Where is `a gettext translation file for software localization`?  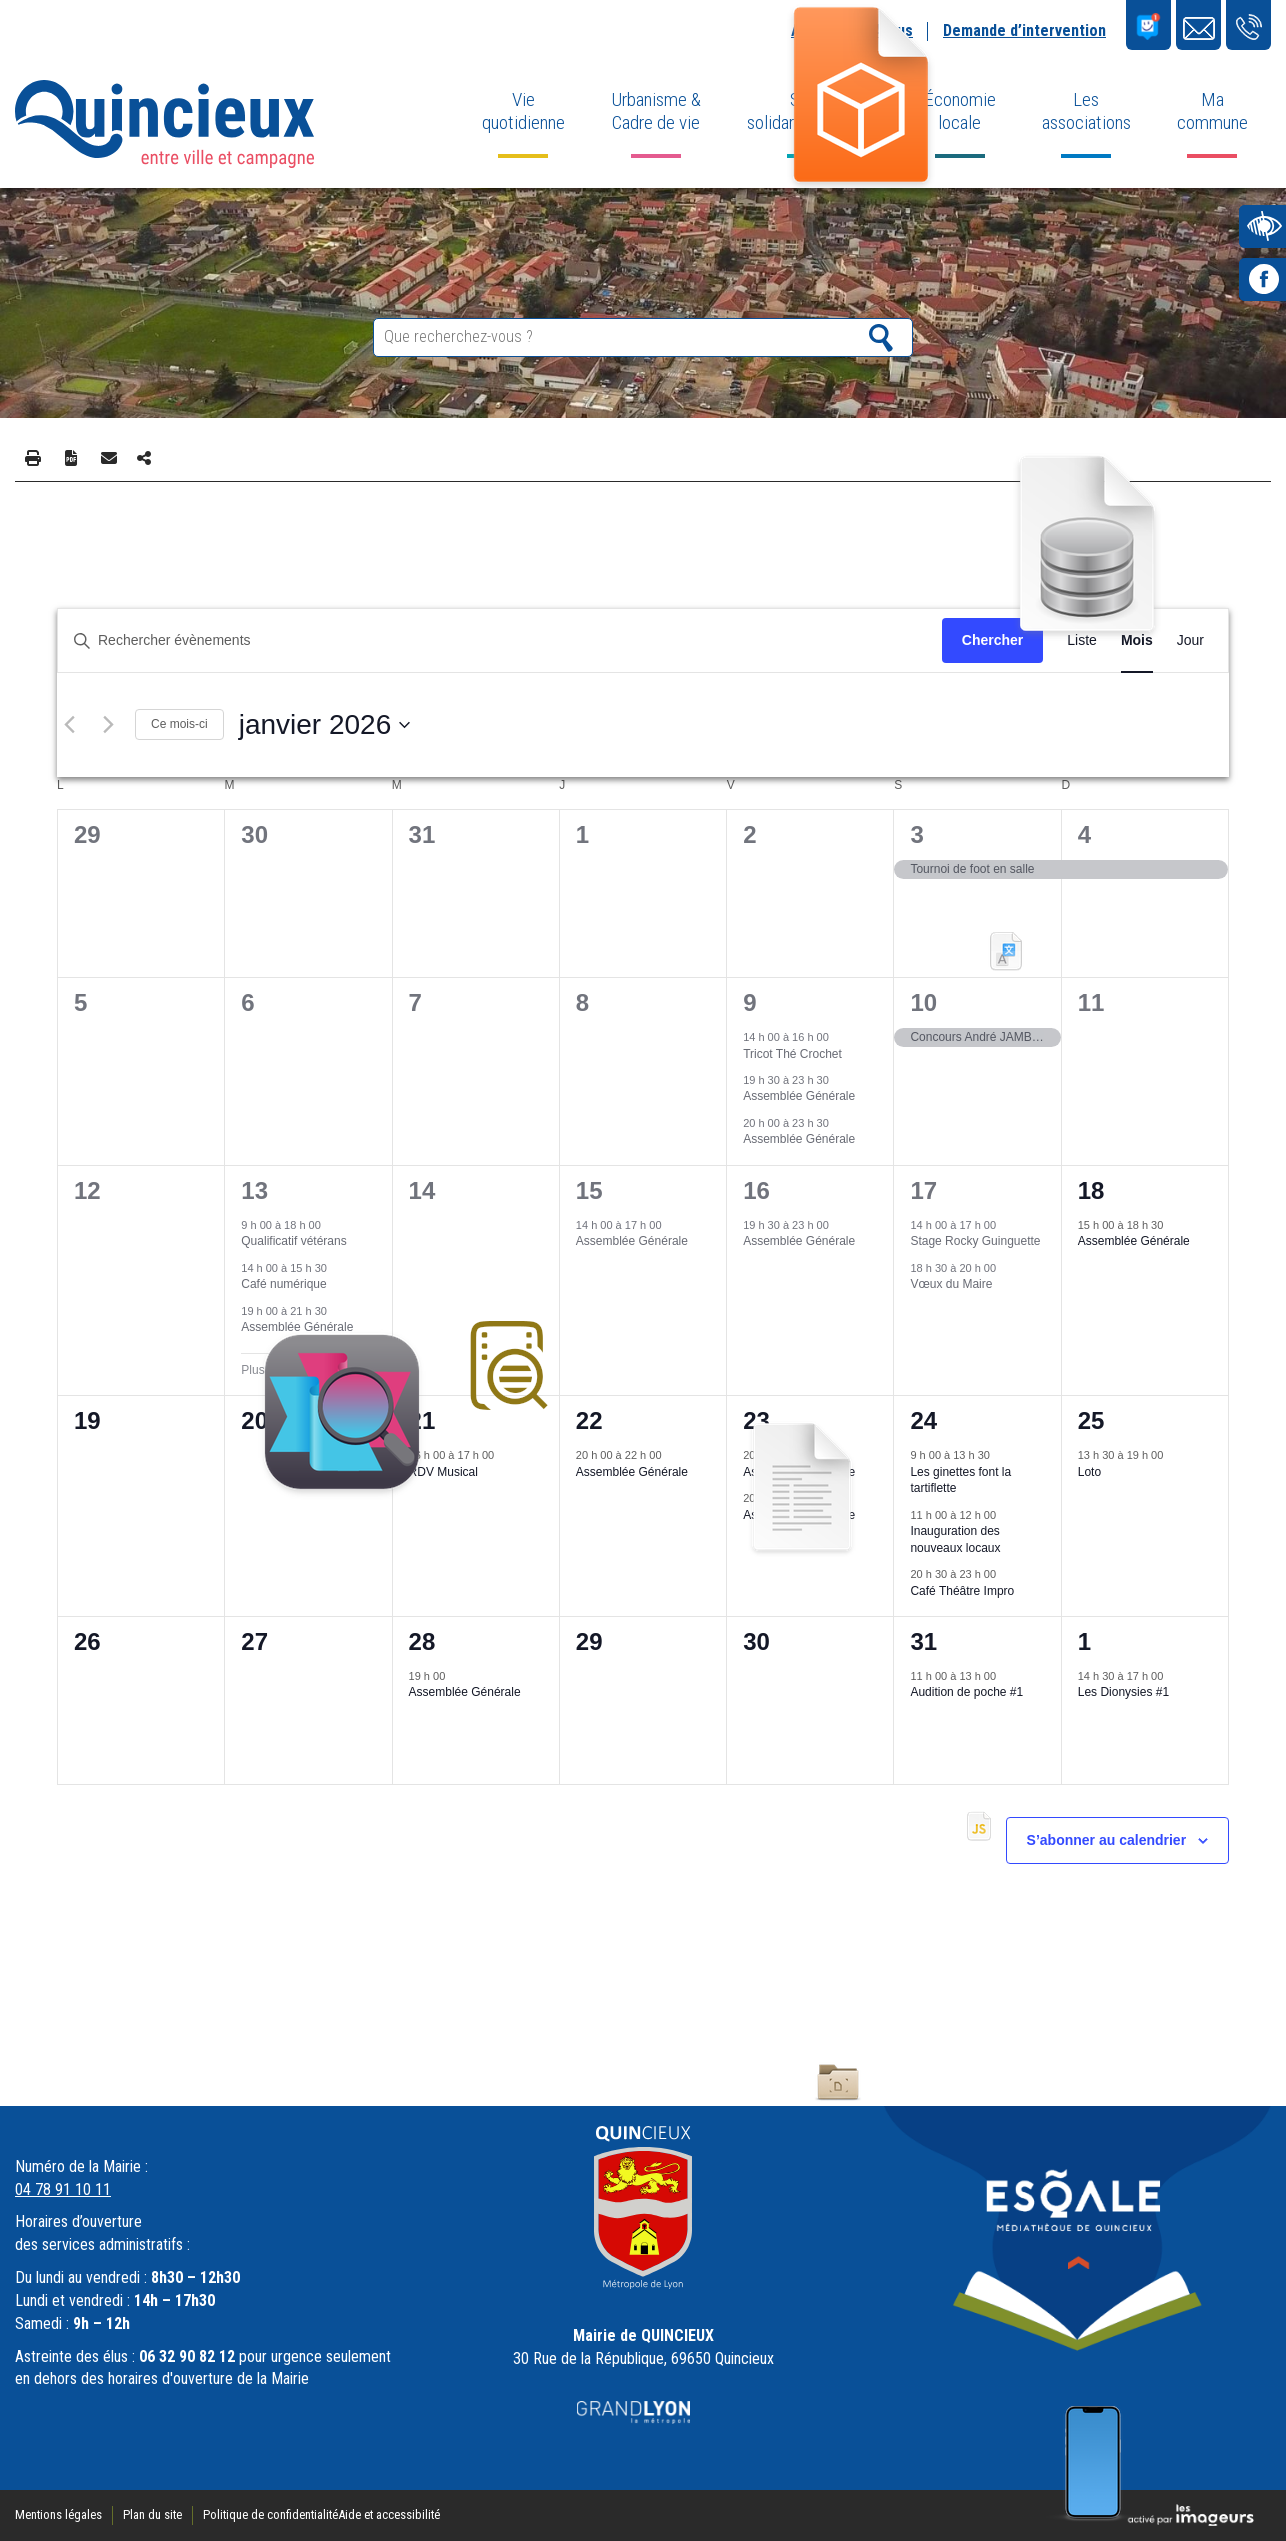 a gettext translation file for software localization is located at coordinates (1006, 951).